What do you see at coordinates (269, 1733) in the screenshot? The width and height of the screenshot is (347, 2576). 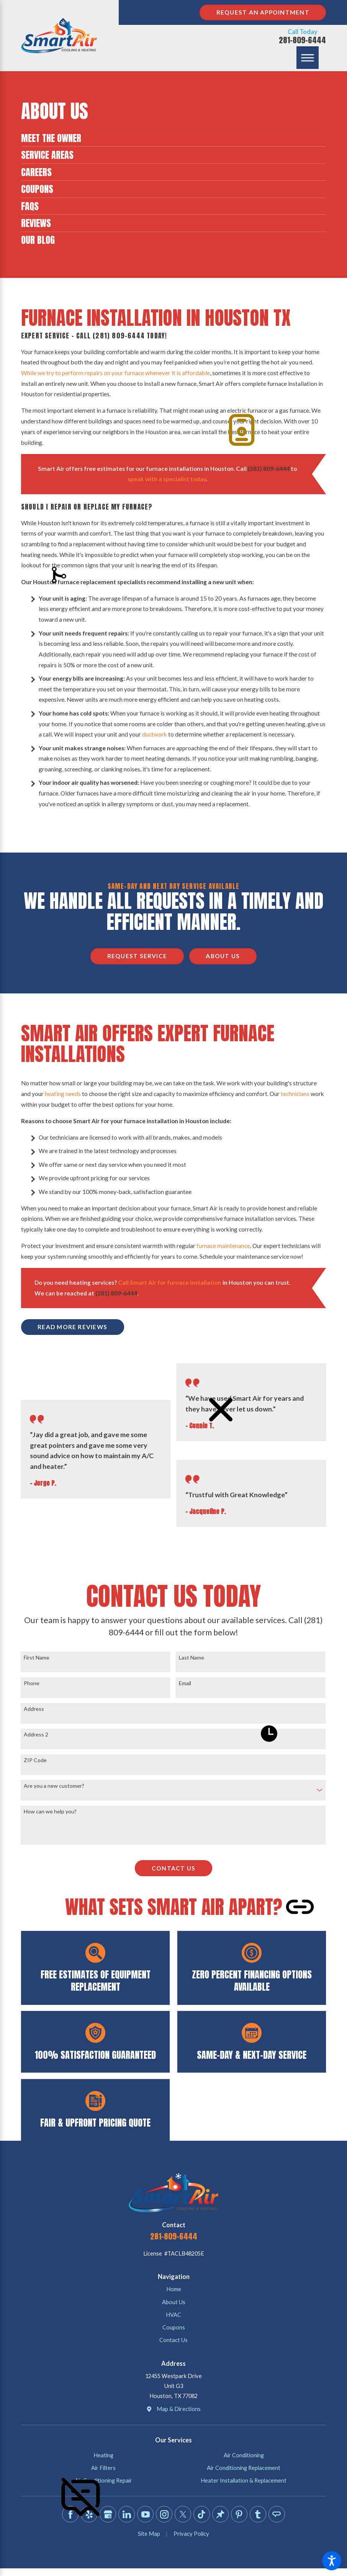 I see `view time or clock settings` at bounding box center [269, 1733].